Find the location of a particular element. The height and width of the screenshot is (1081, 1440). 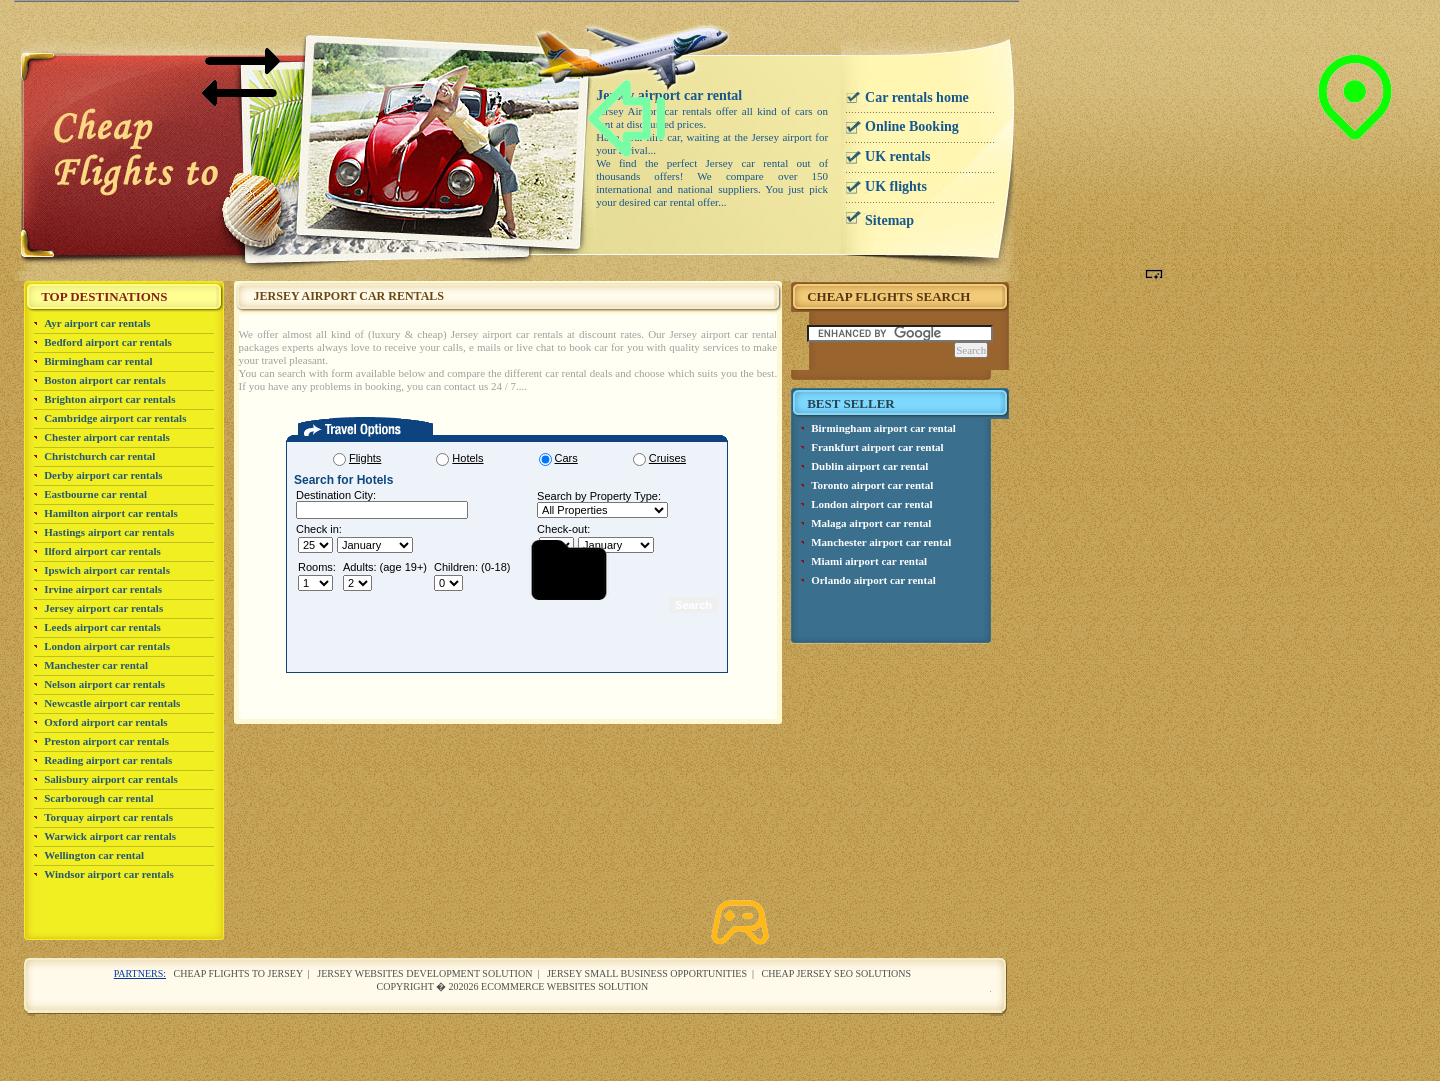

view or set your current location is located at coordinates (1355, 97).